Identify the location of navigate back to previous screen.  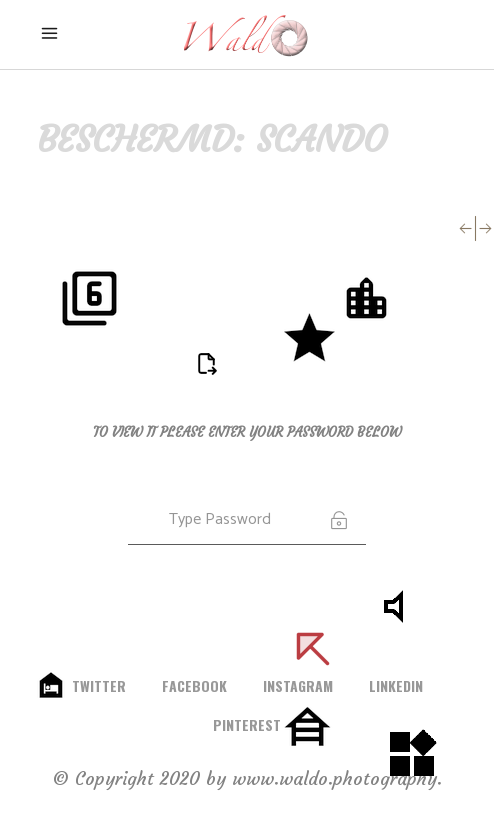
(313, 649).